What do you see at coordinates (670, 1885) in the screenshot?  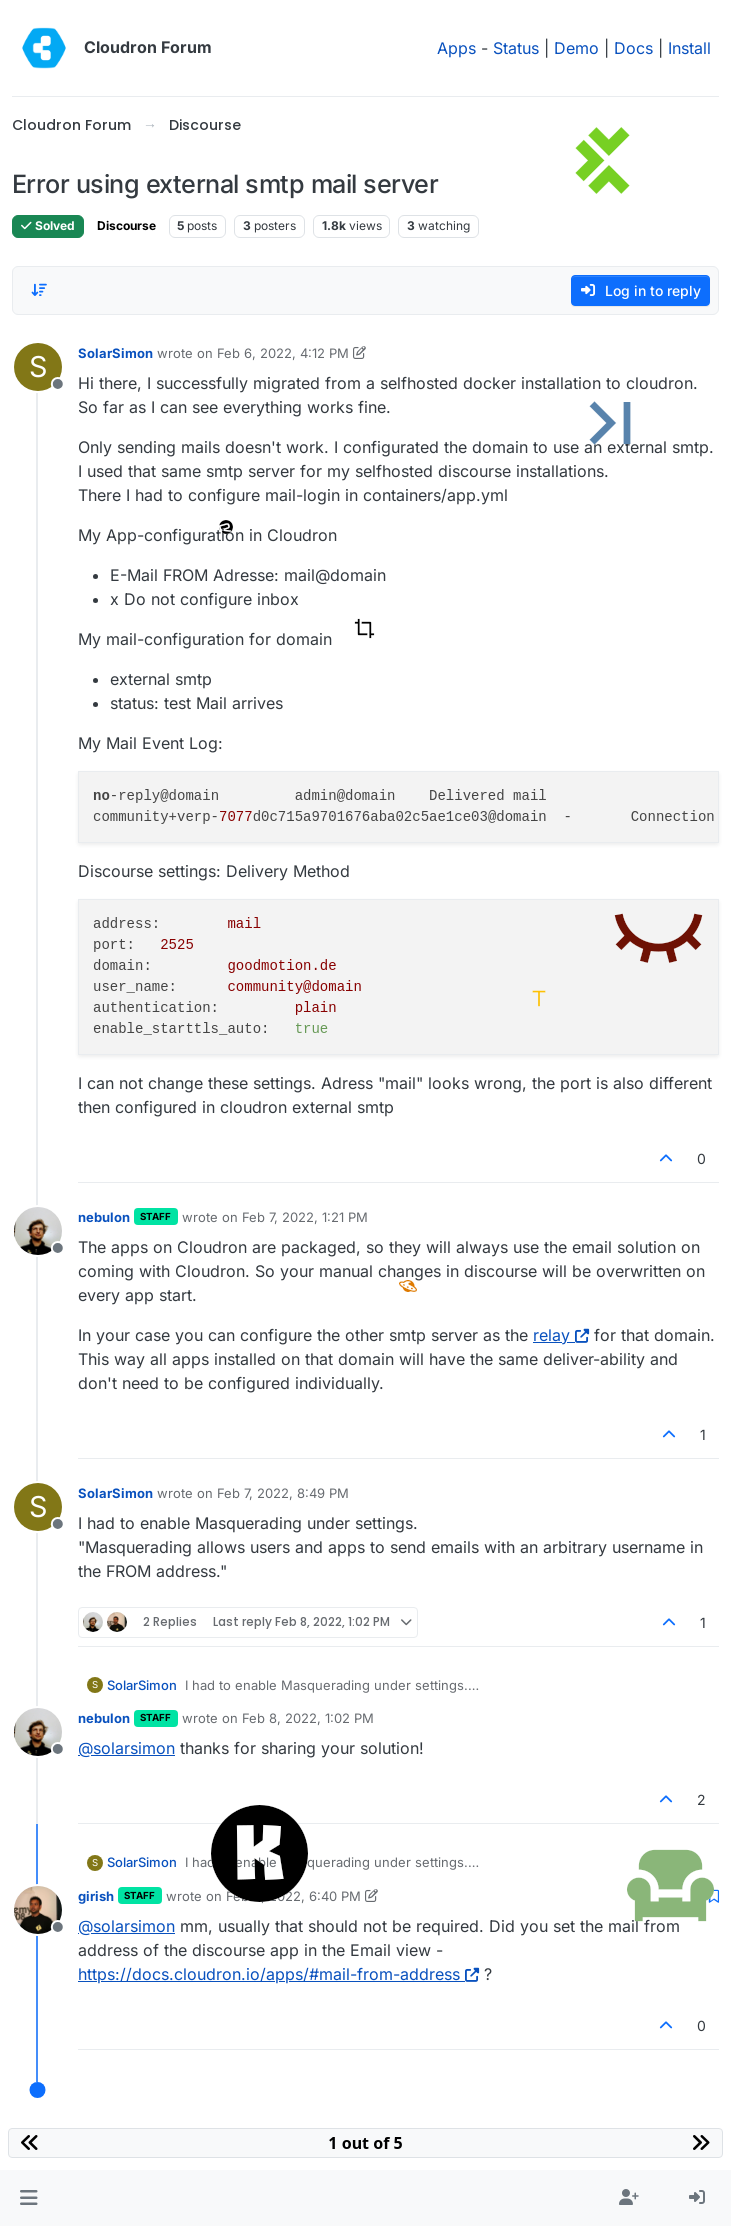 I see `browse furniture or home decor items` at bounding box center [670, 1885].